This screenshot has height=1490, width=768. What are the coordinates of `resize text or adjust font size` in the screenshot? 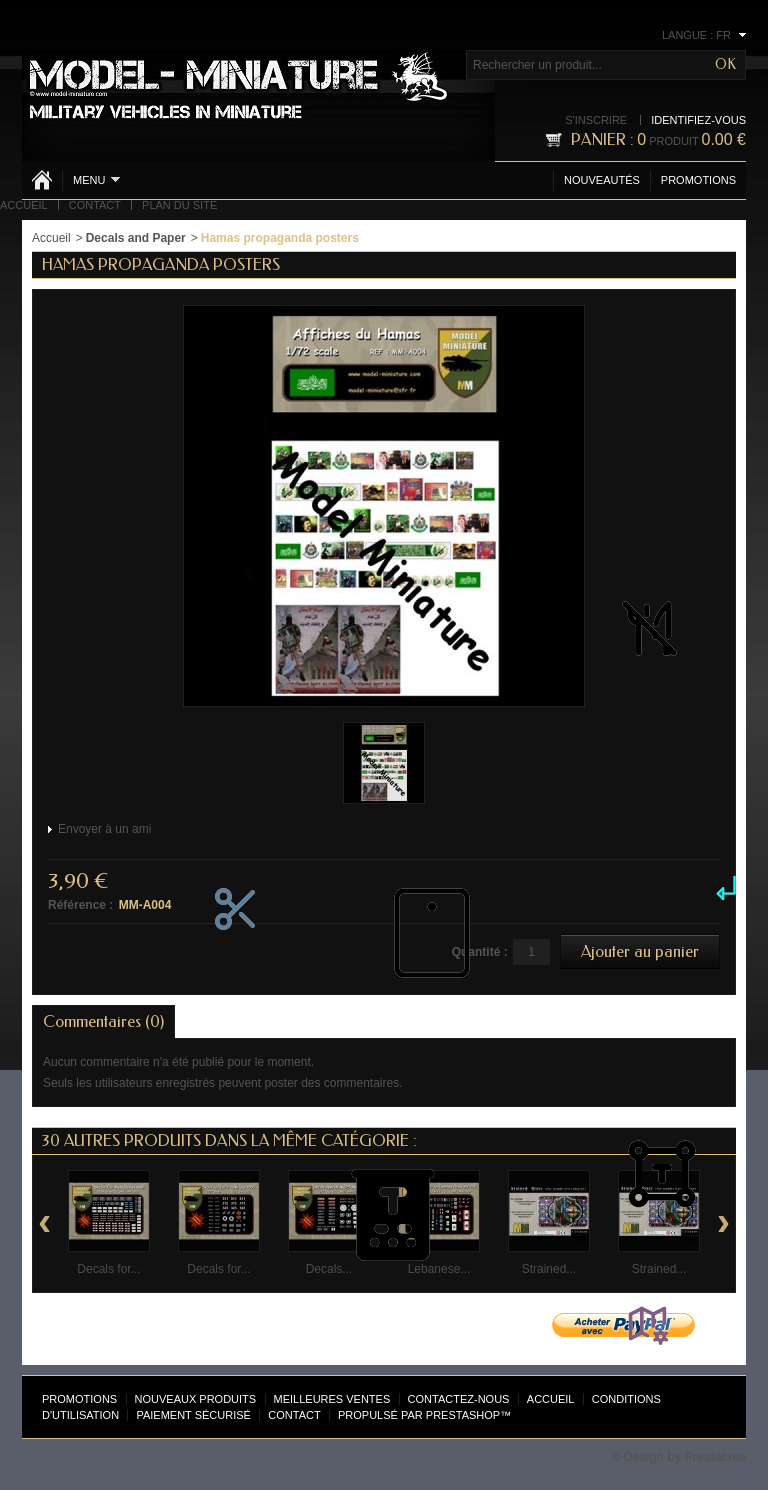 It's located at (662, 1174).